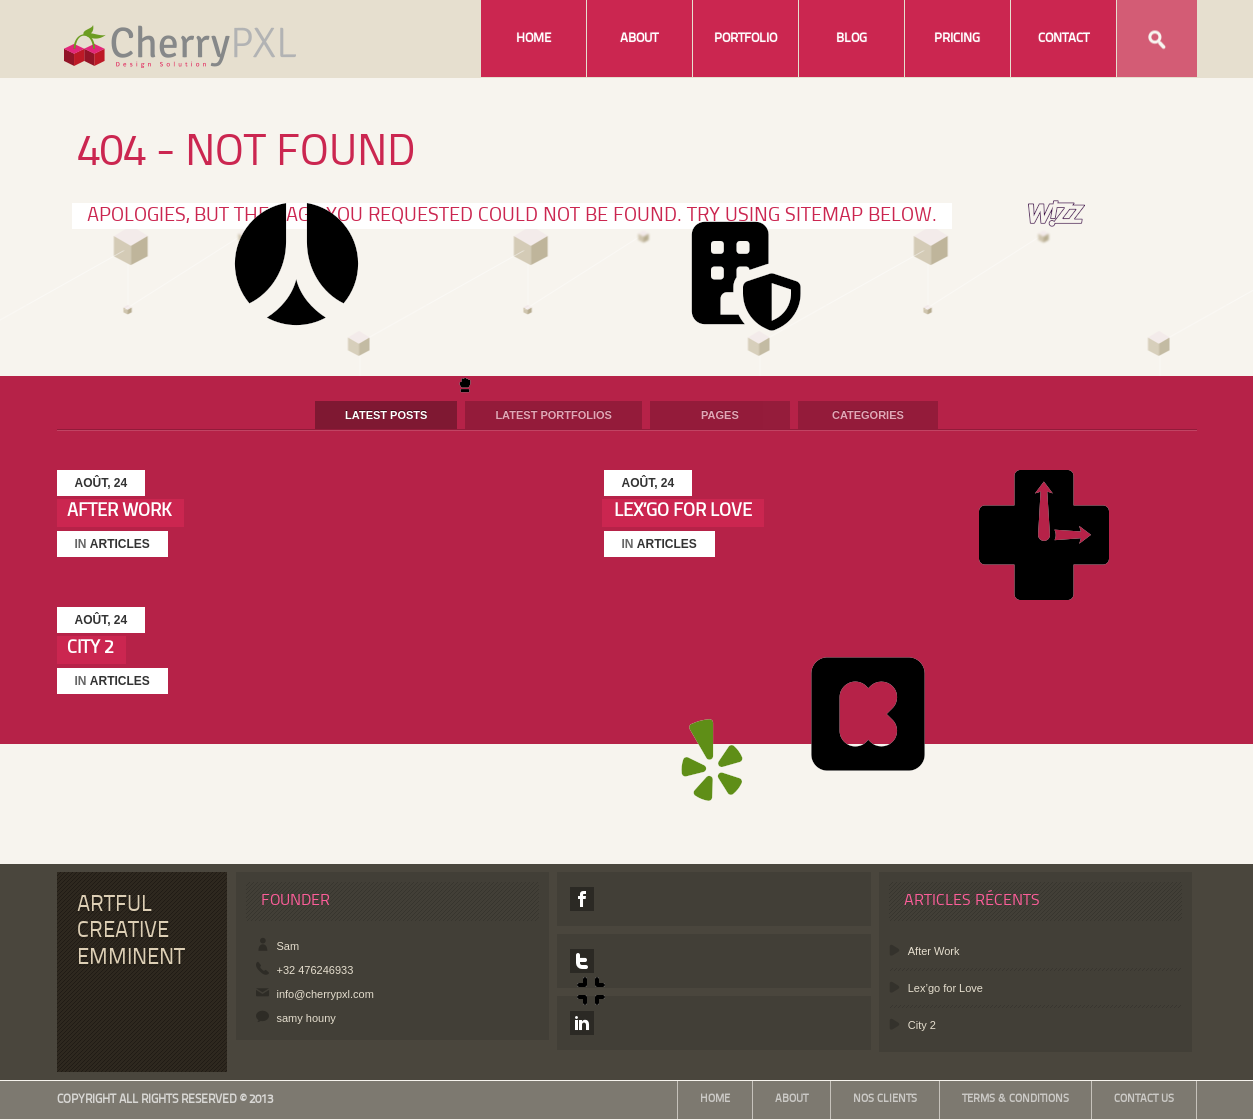 Image resolution: width=1253 pixels, height=1120 pixels. I want to click on compress or reduce content size, so click(591, 991).